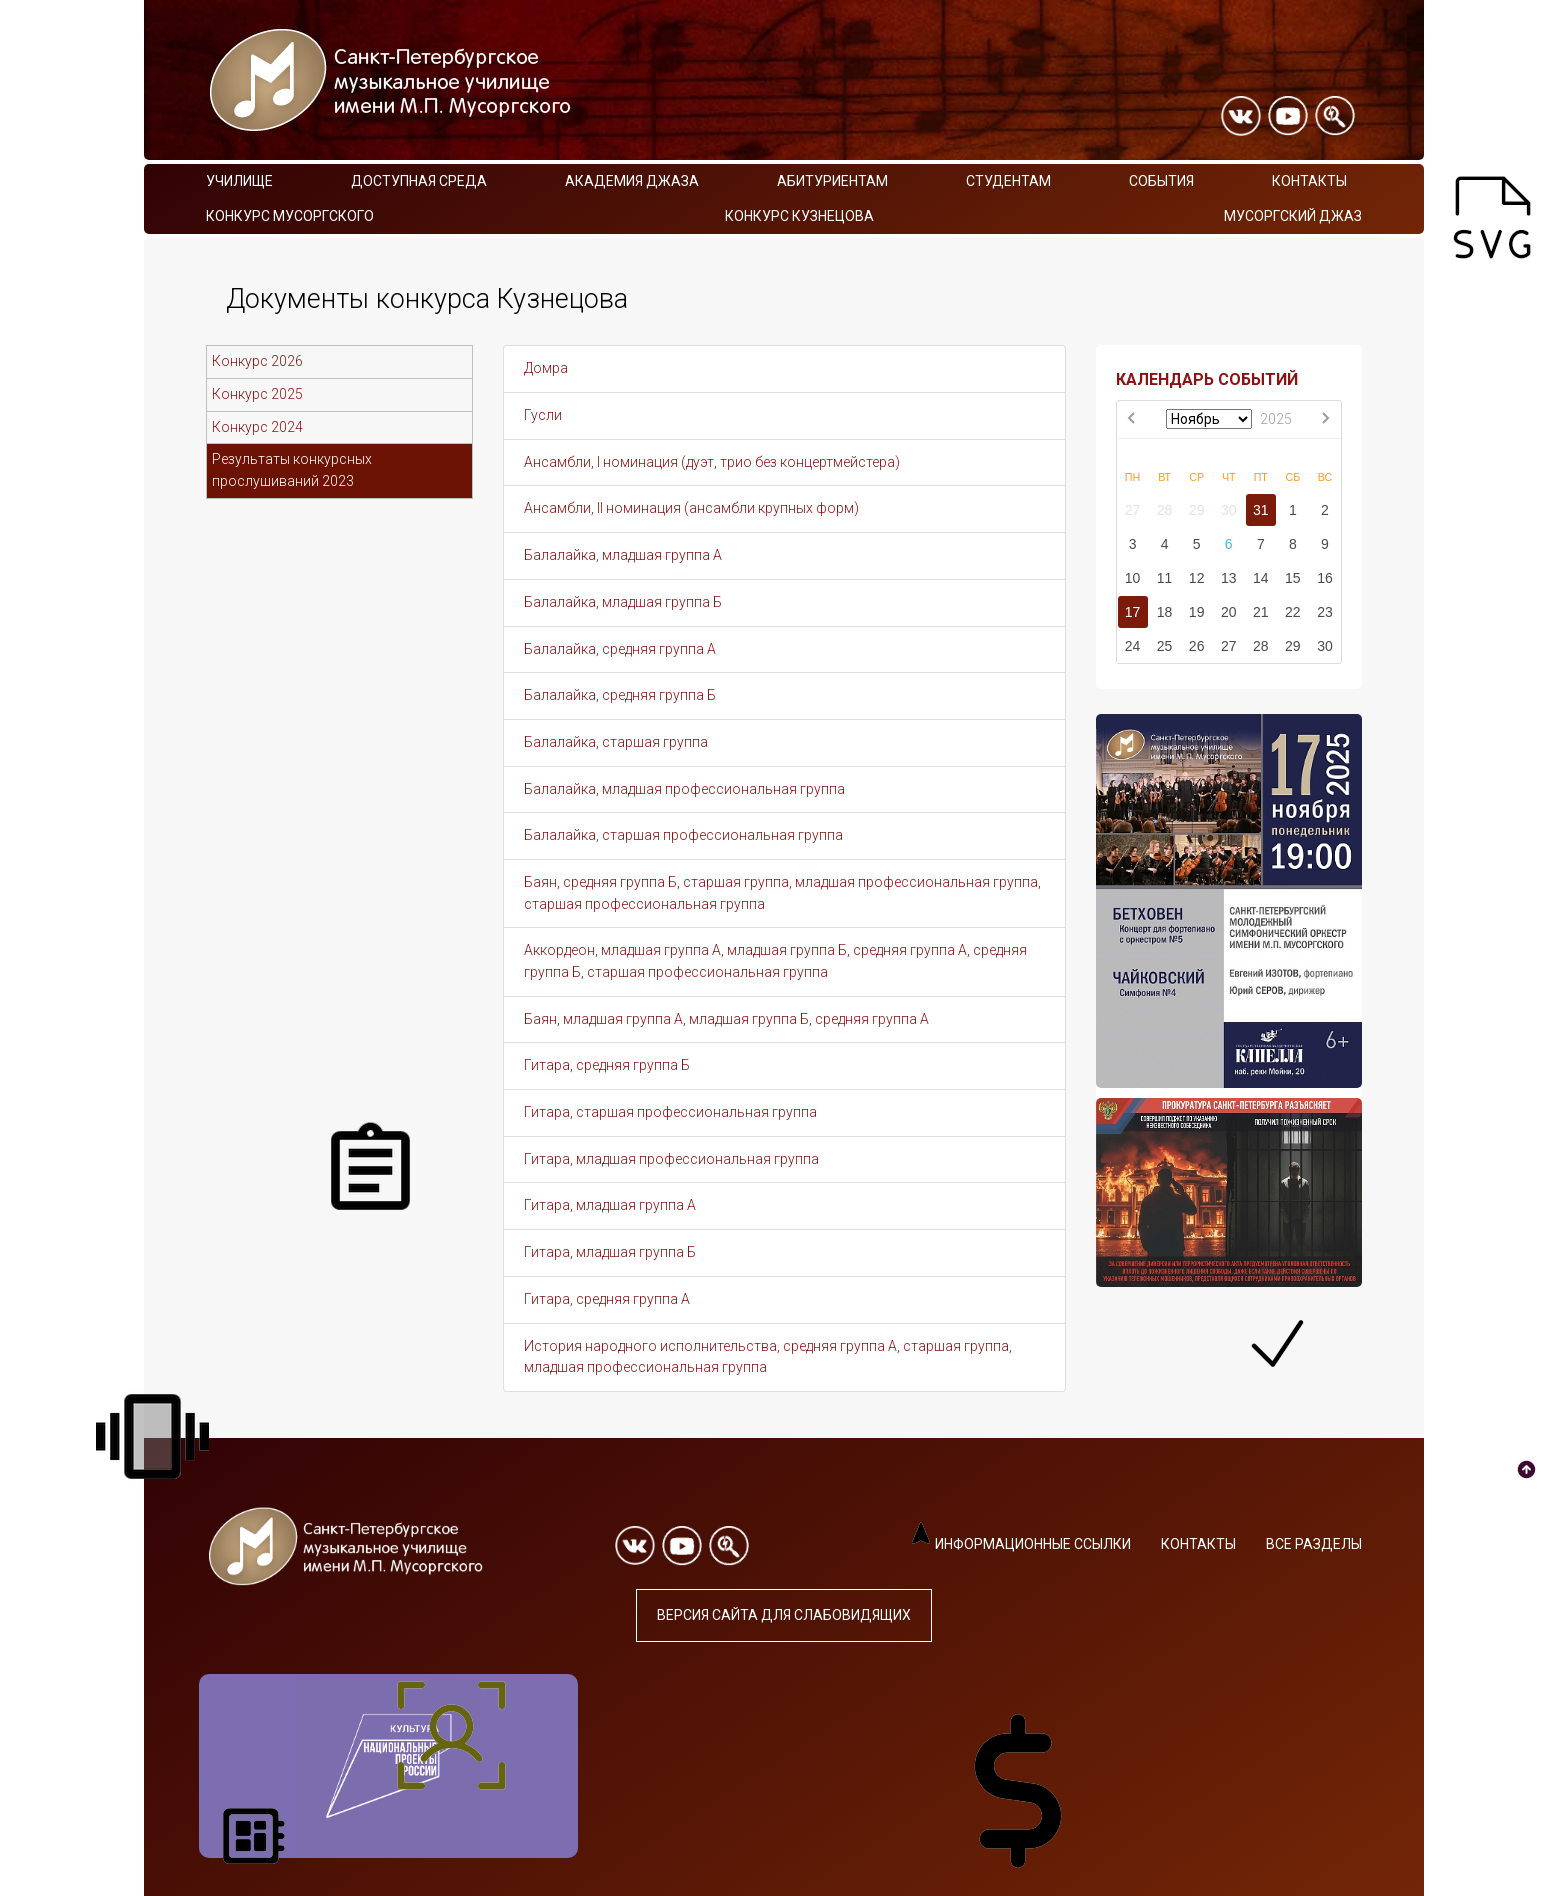  What do you see at coordinates (451, 1735) in the screenshot?
I see `focus on user profile or account` at bounding box center [451, 1735].